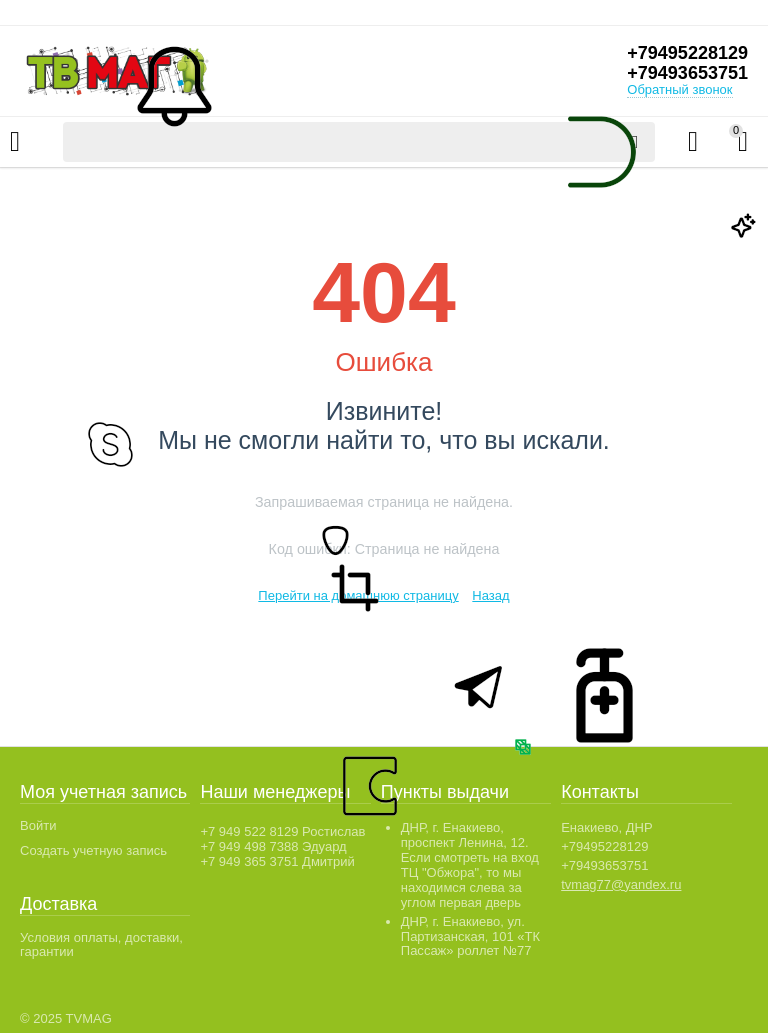 The image size is (768, 1033). Describe the element at coordinates (335, 540) in the screenshot. I see `access music or guitar-related features` at that location.